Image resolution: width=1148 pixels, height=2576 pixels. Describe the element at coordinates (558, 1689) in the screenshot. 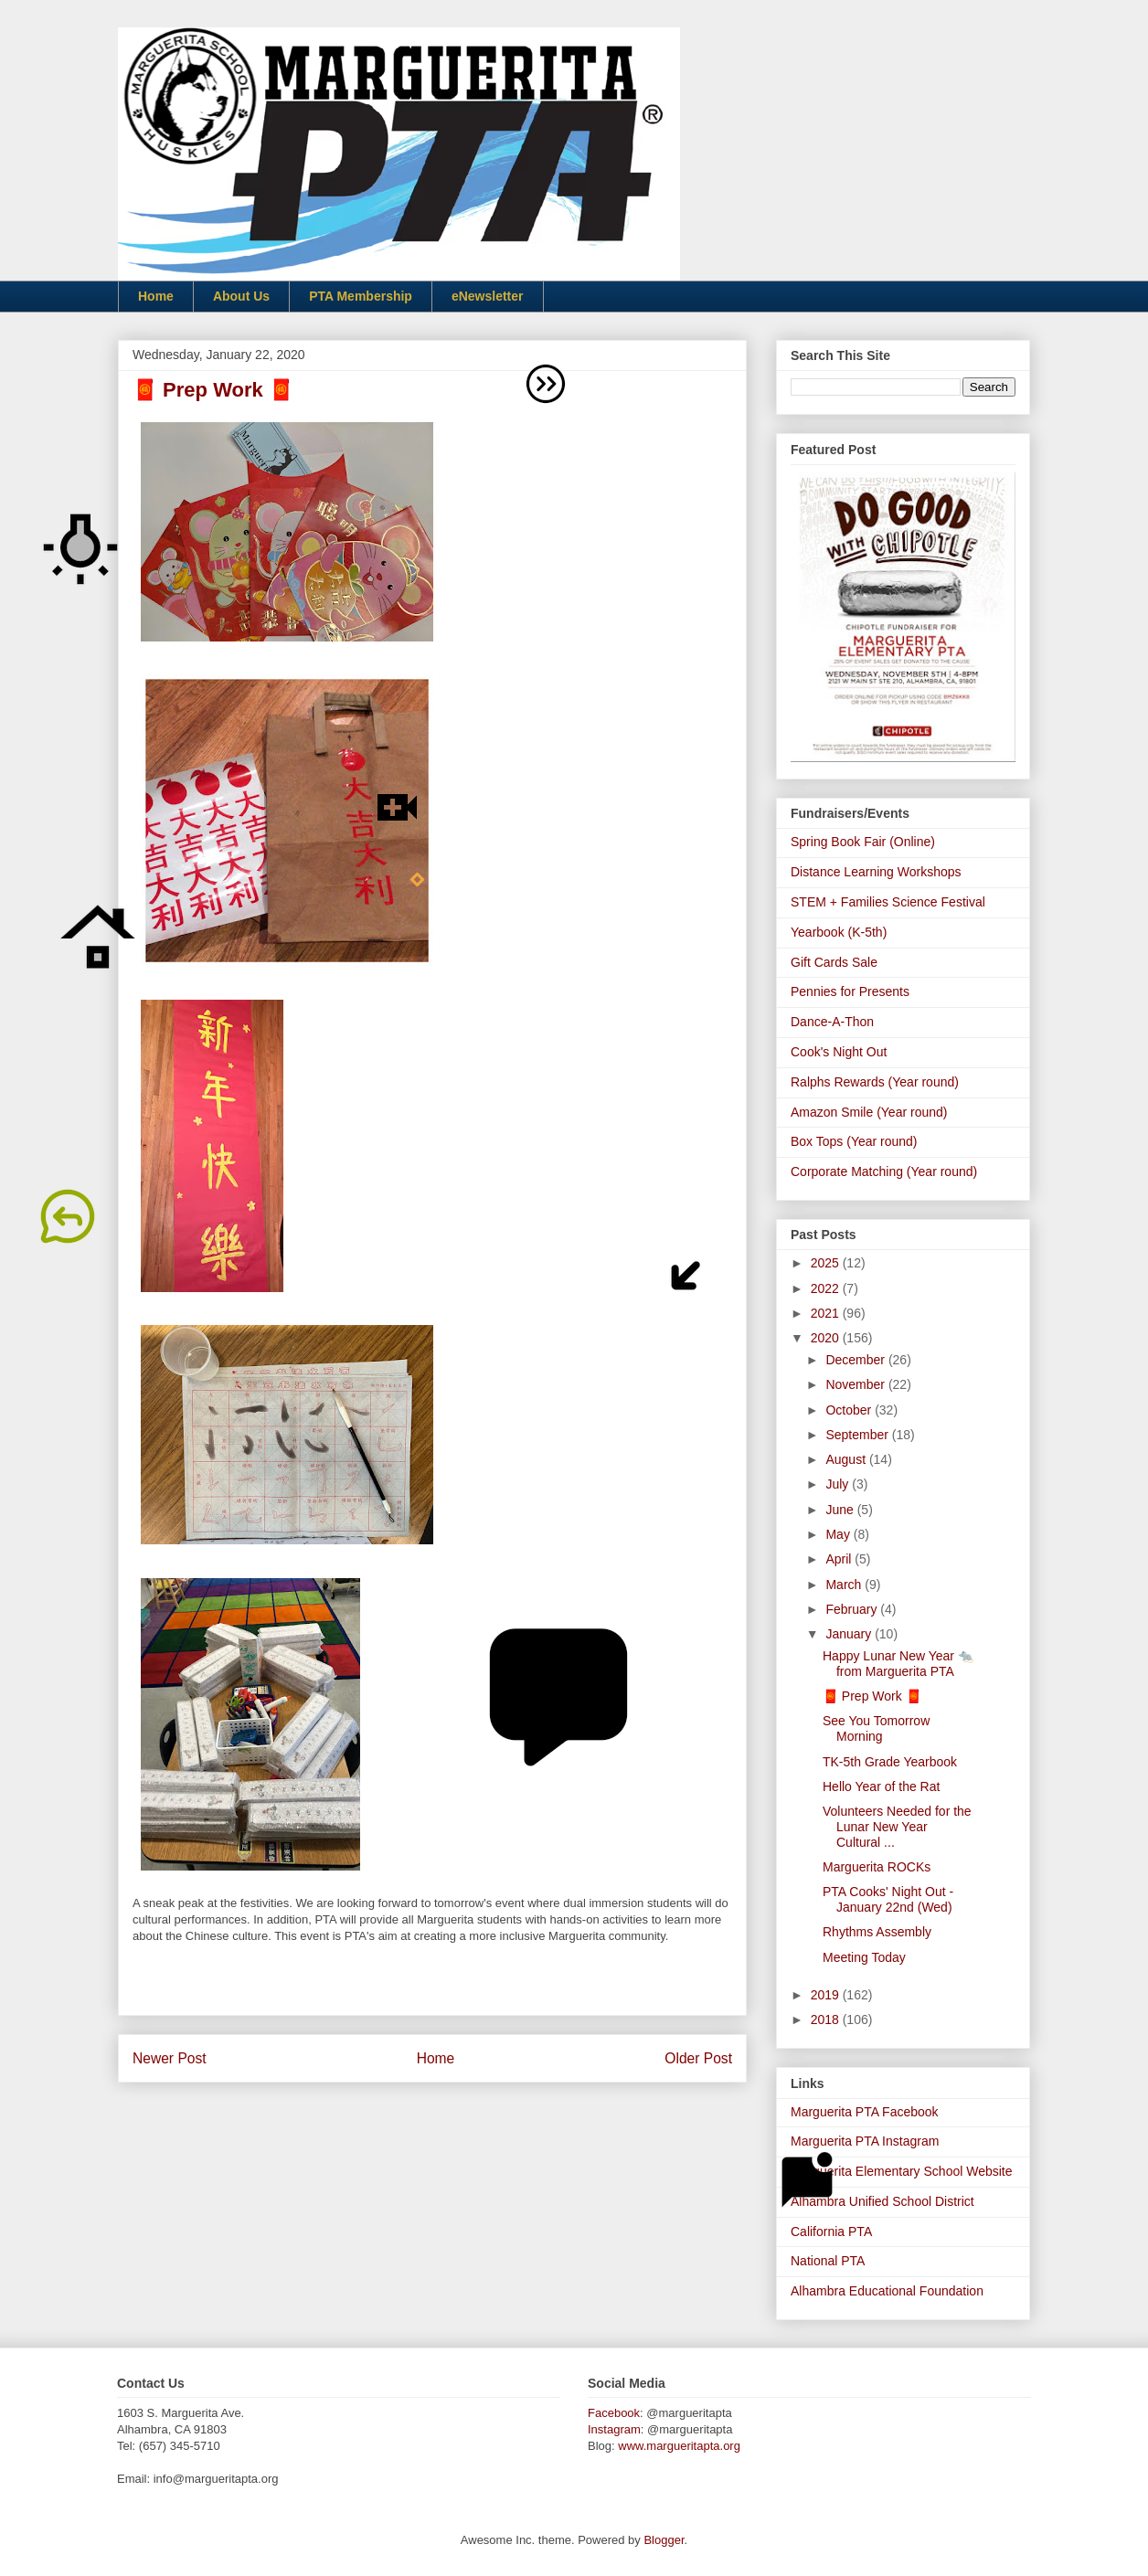

I see `open chat or messaging` at that location.